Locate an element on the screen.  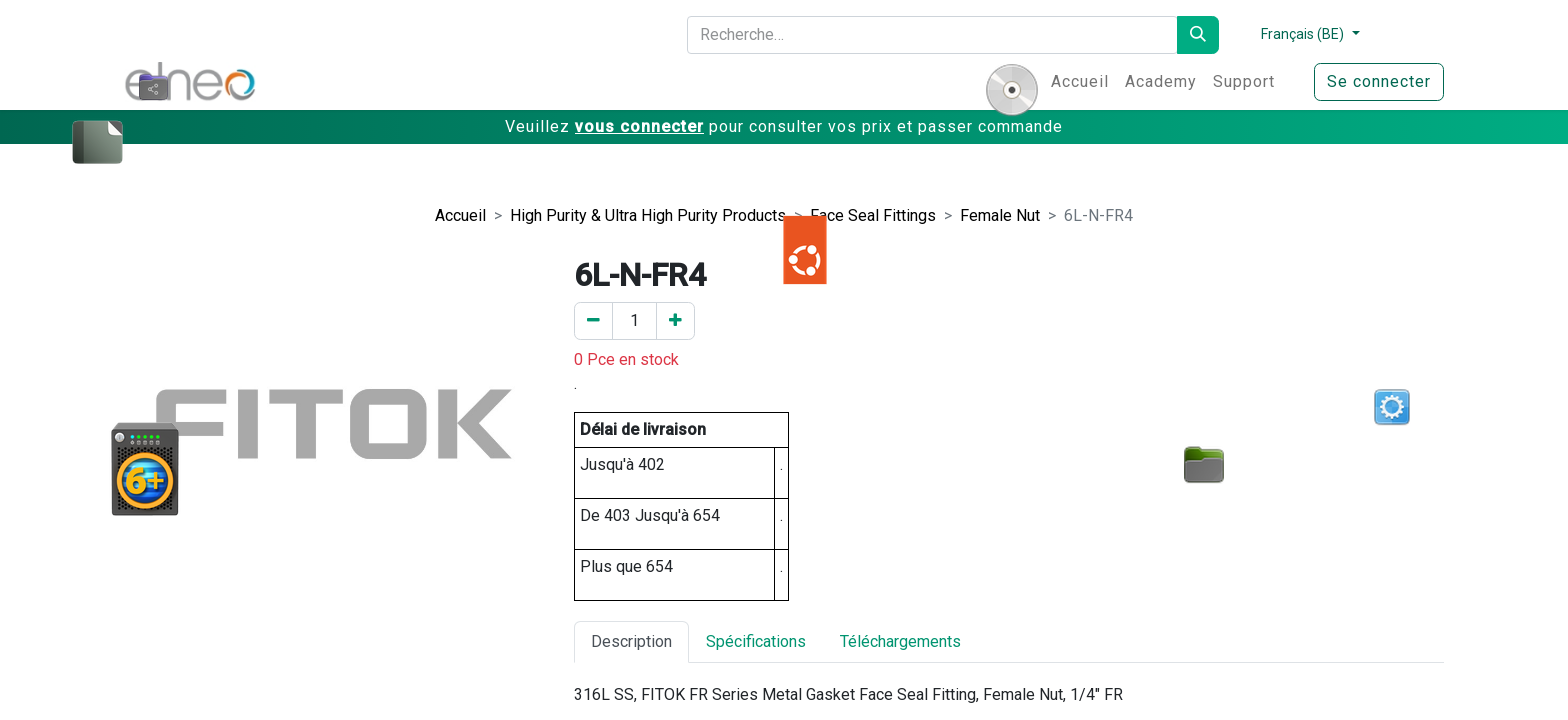
an MS-DOS executable file is located at coordinates (1392, 407).